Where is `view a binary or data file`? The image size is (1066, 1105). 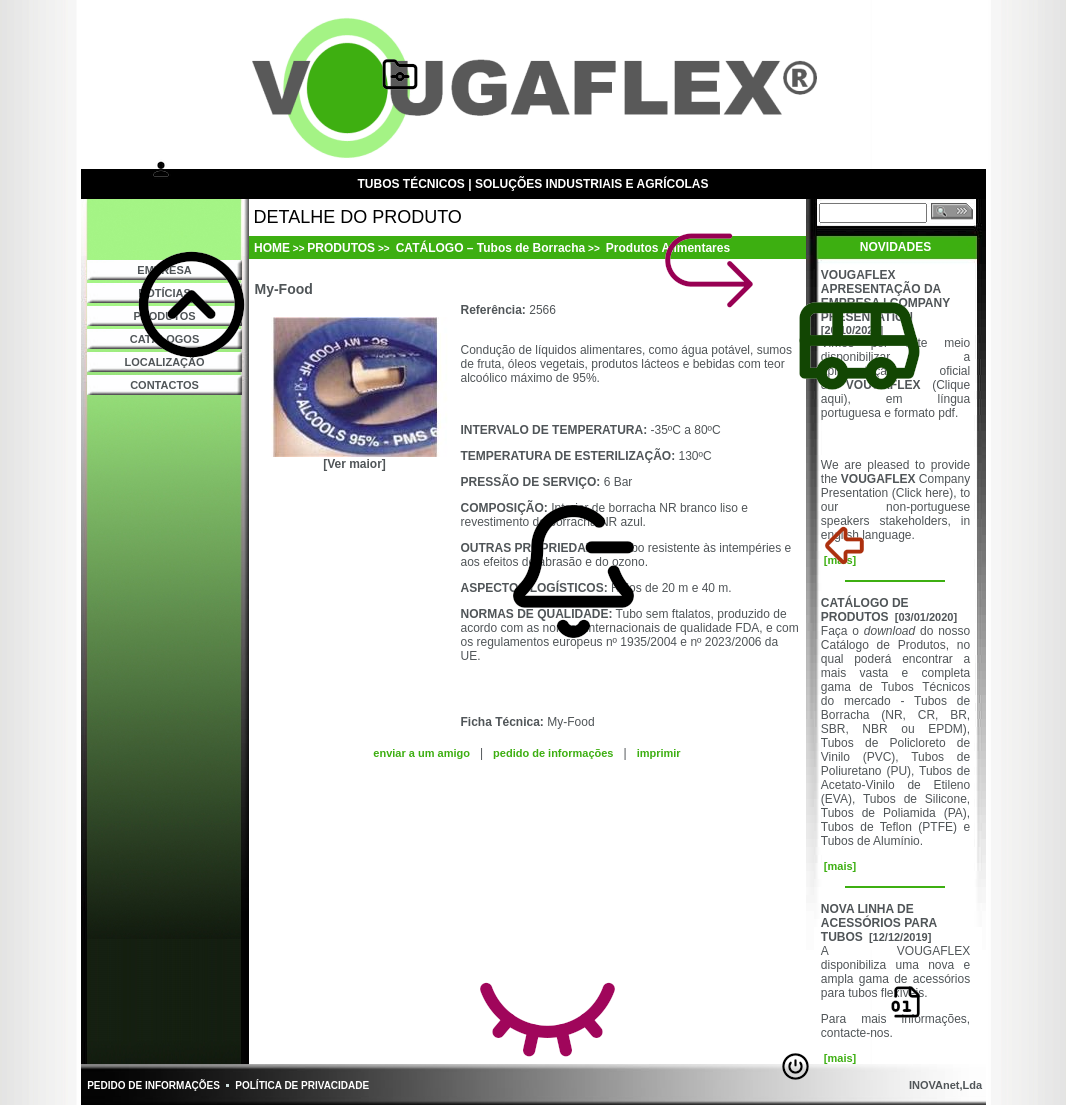 view a binary or data file is located at coordinates (907, 1002).